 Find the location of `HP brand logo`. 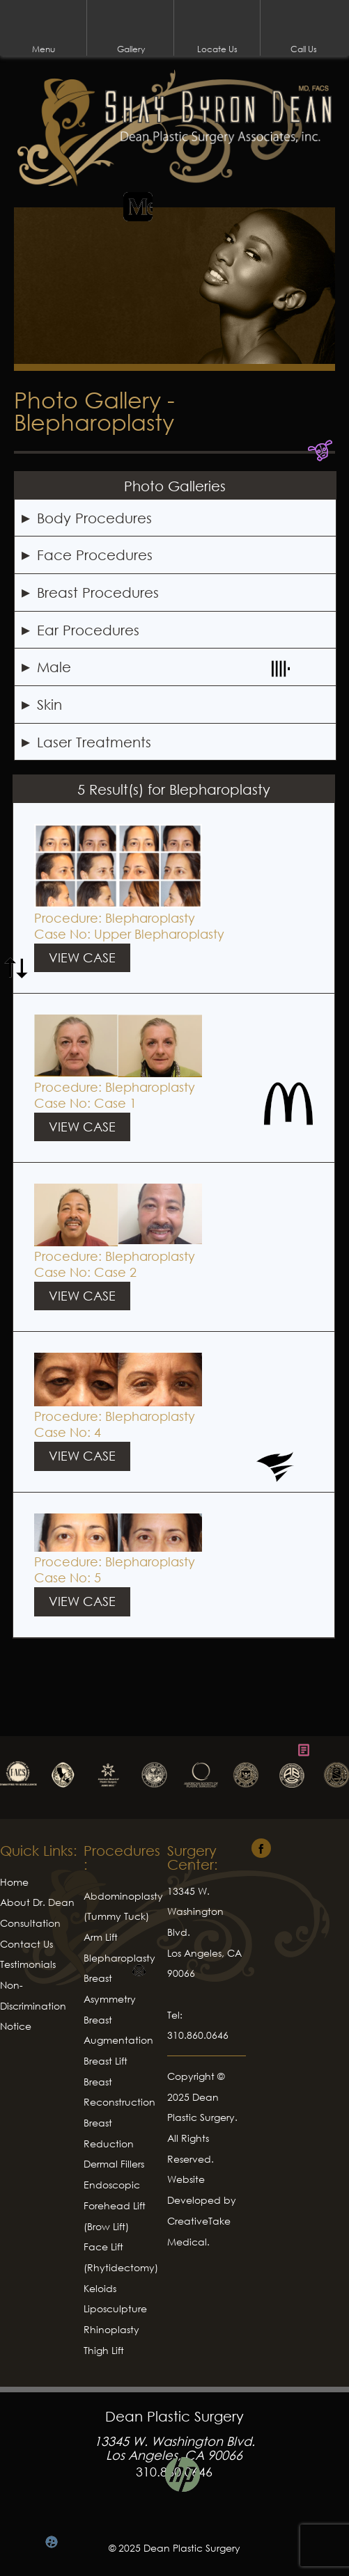

HP brand logo is located at coordinates (183, 2474).